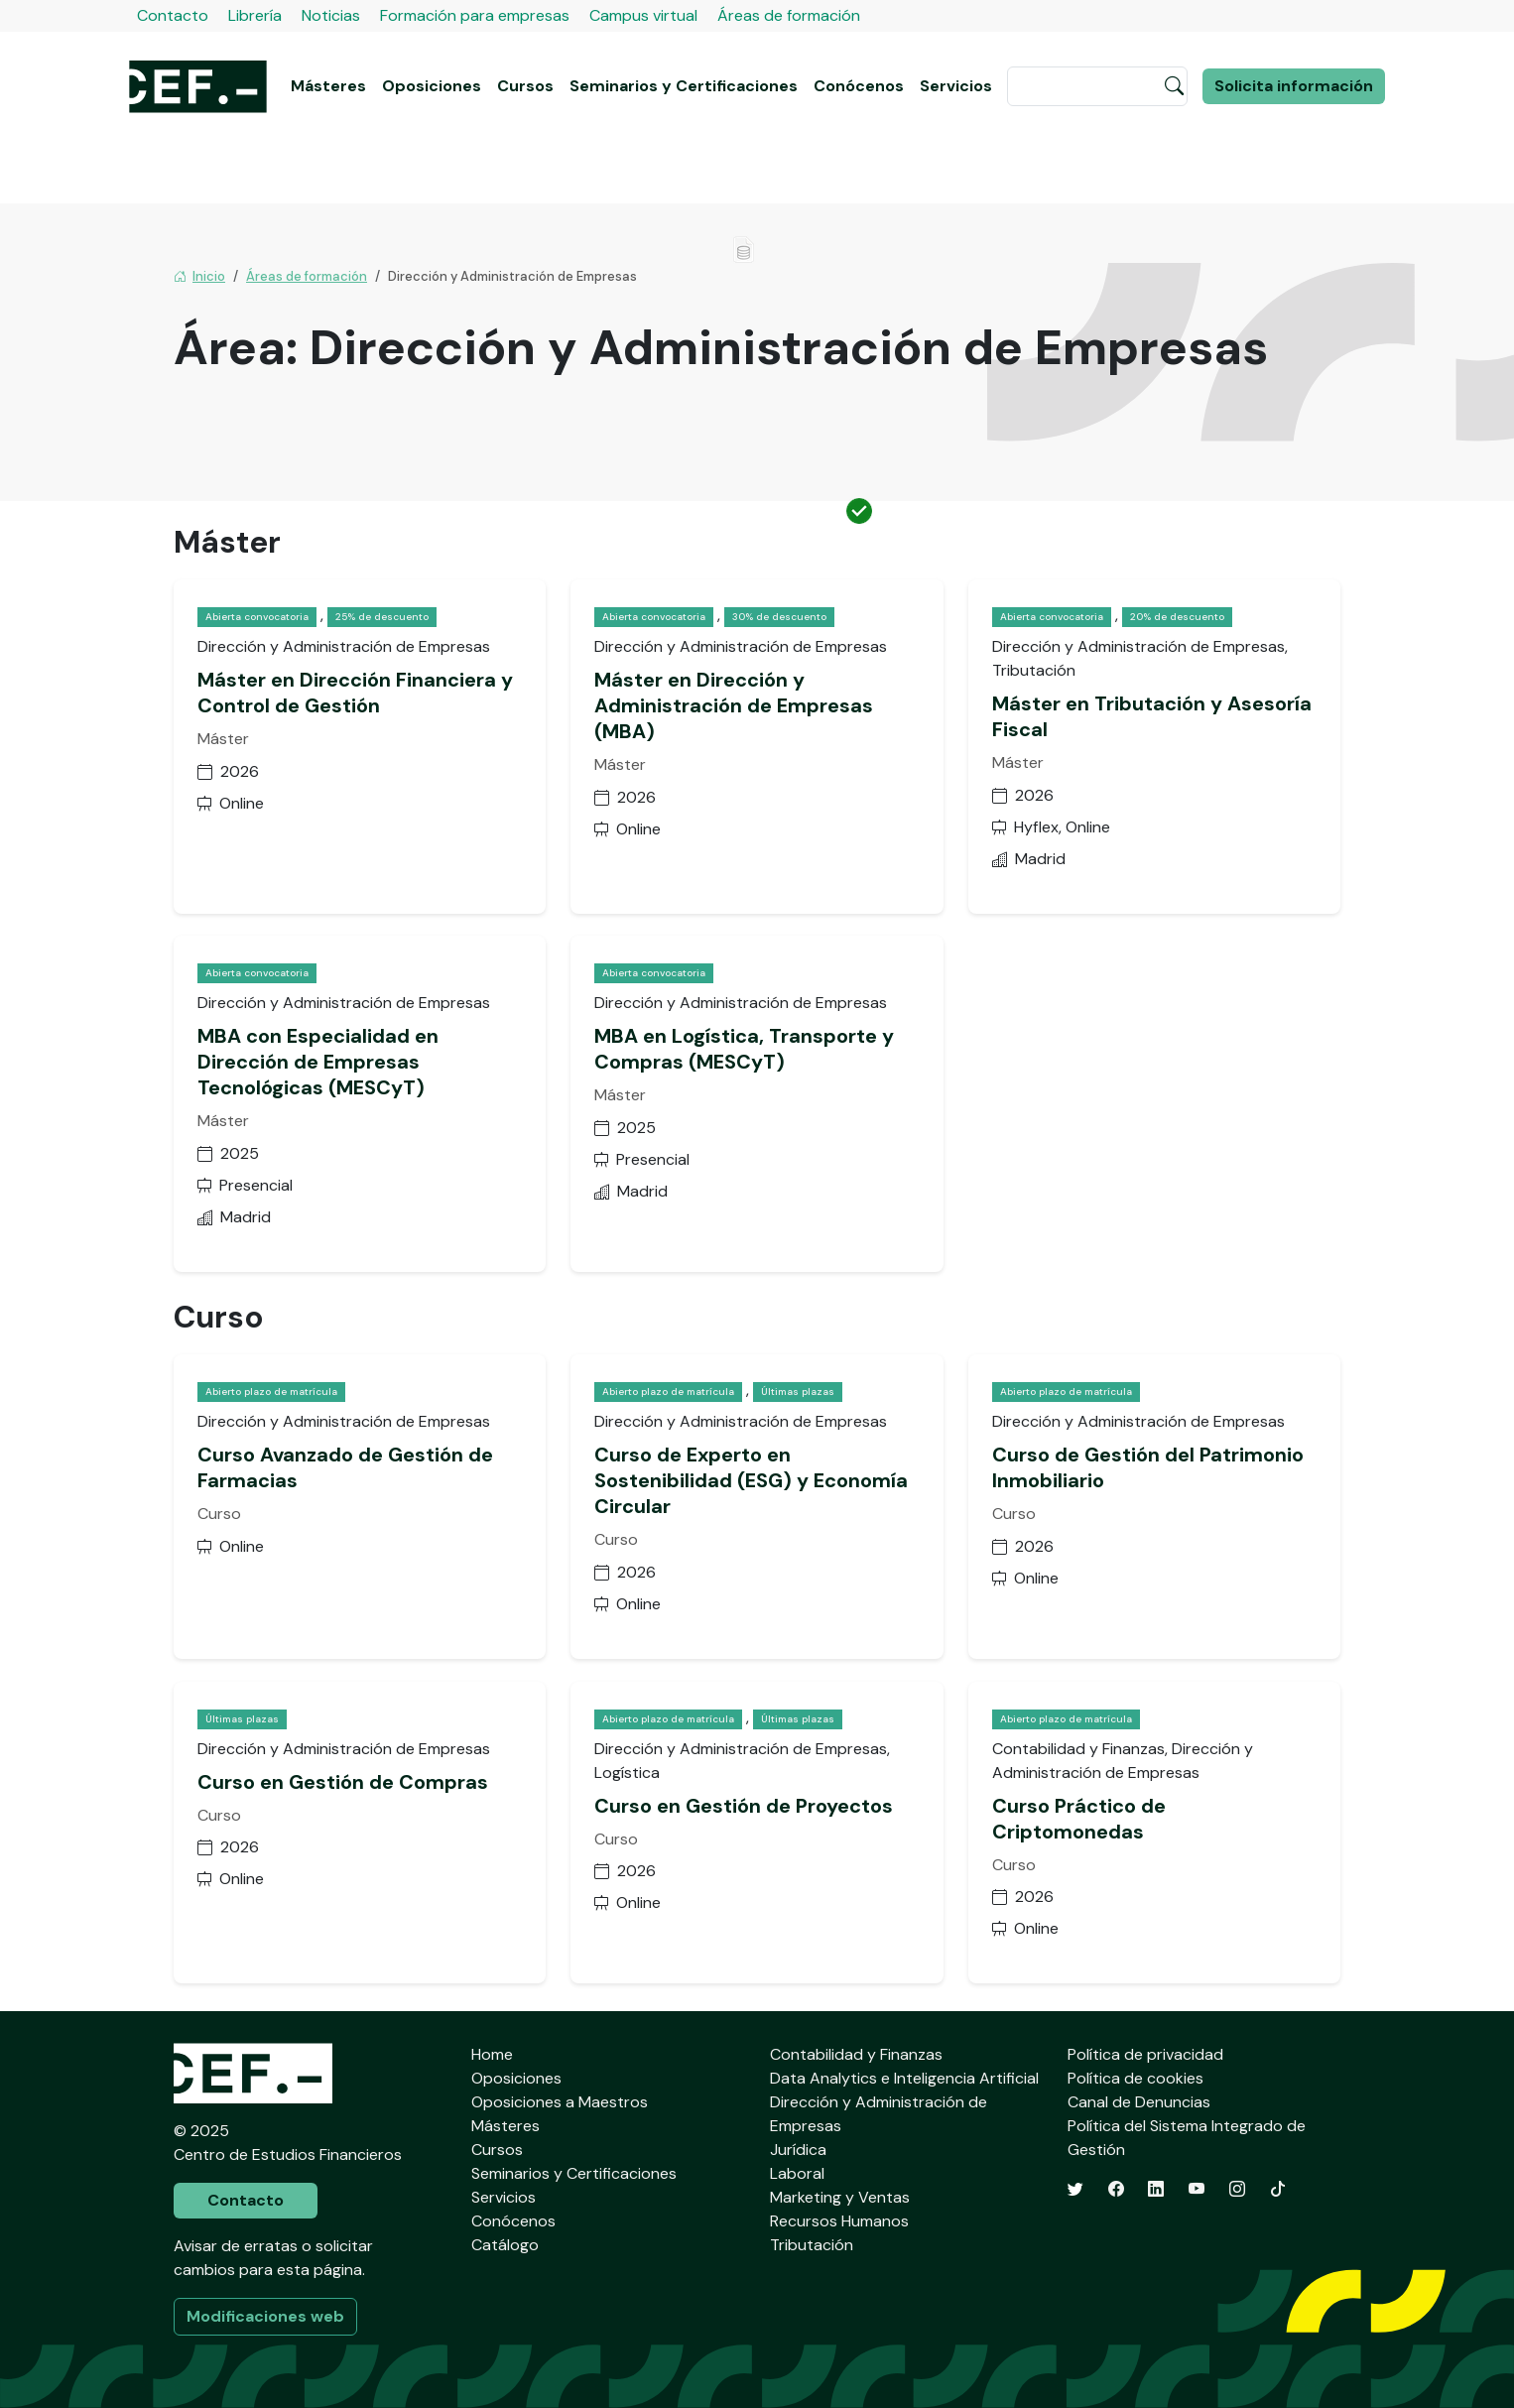 Image resolution: width=1514 pixels, height=2408 pixels. What do you see at coordinates (743, 249) in the screenshot?
I see `sql database file` at bounding box center [743, 249].